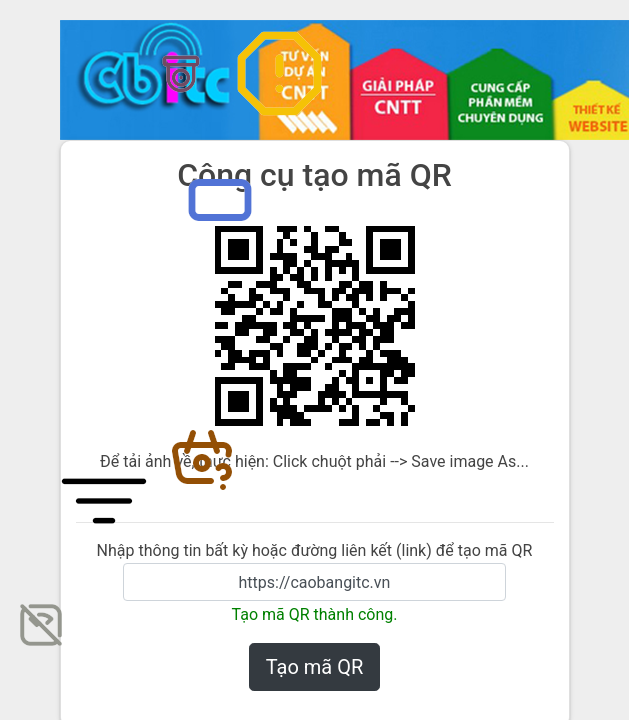  Describe the element at coordinates (104, 501) in the screenshot. I see `filter or sort content` at that location.